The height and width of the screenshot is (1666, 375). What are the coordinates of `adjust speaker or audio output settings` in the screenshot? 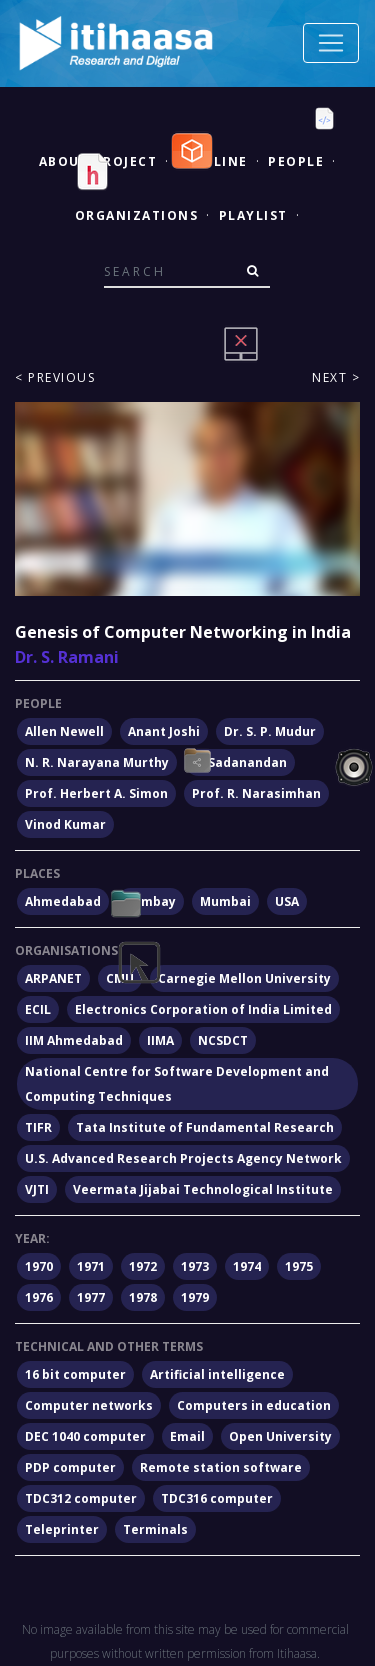 It's located at (354, 767).